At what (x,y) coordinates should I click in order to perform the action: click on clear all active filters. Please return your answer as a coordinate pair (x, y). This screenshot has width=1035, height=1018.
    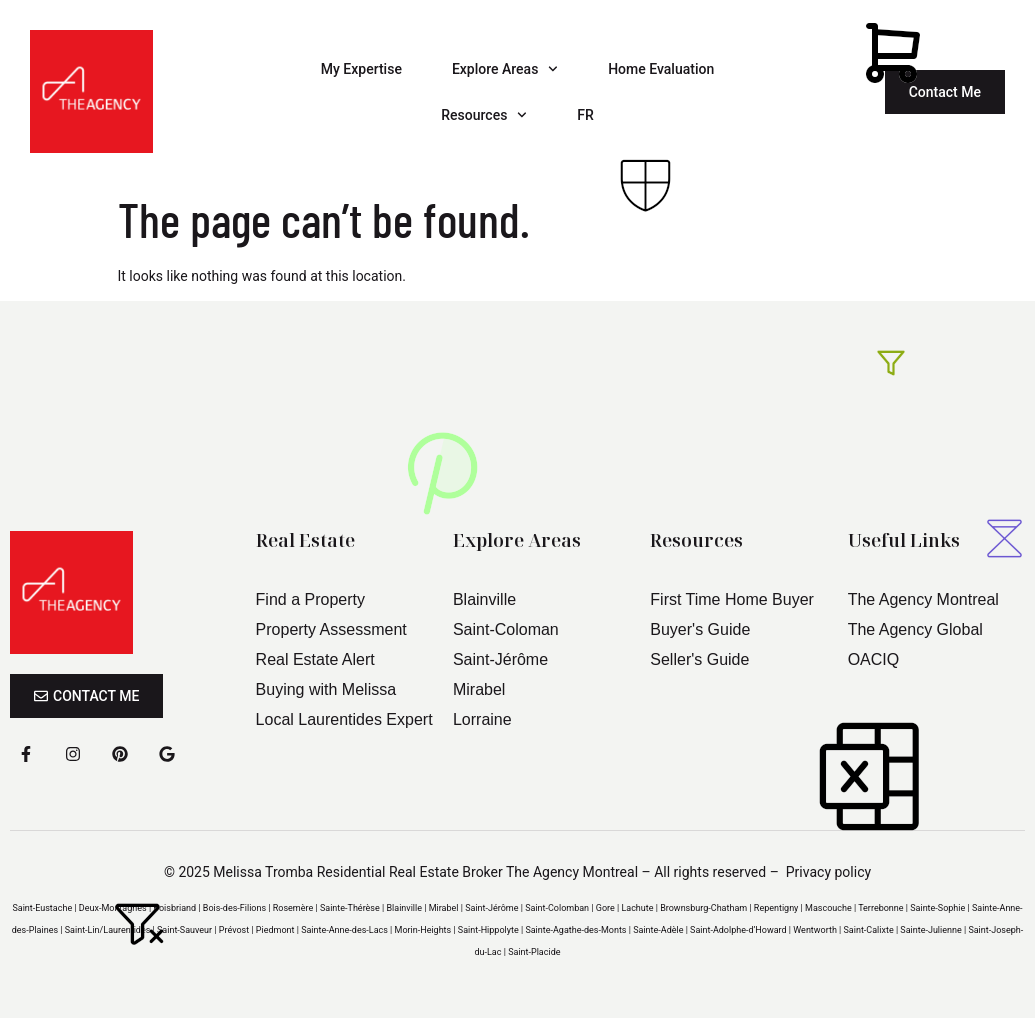
    Looking at the image, I should click on (137, 922).